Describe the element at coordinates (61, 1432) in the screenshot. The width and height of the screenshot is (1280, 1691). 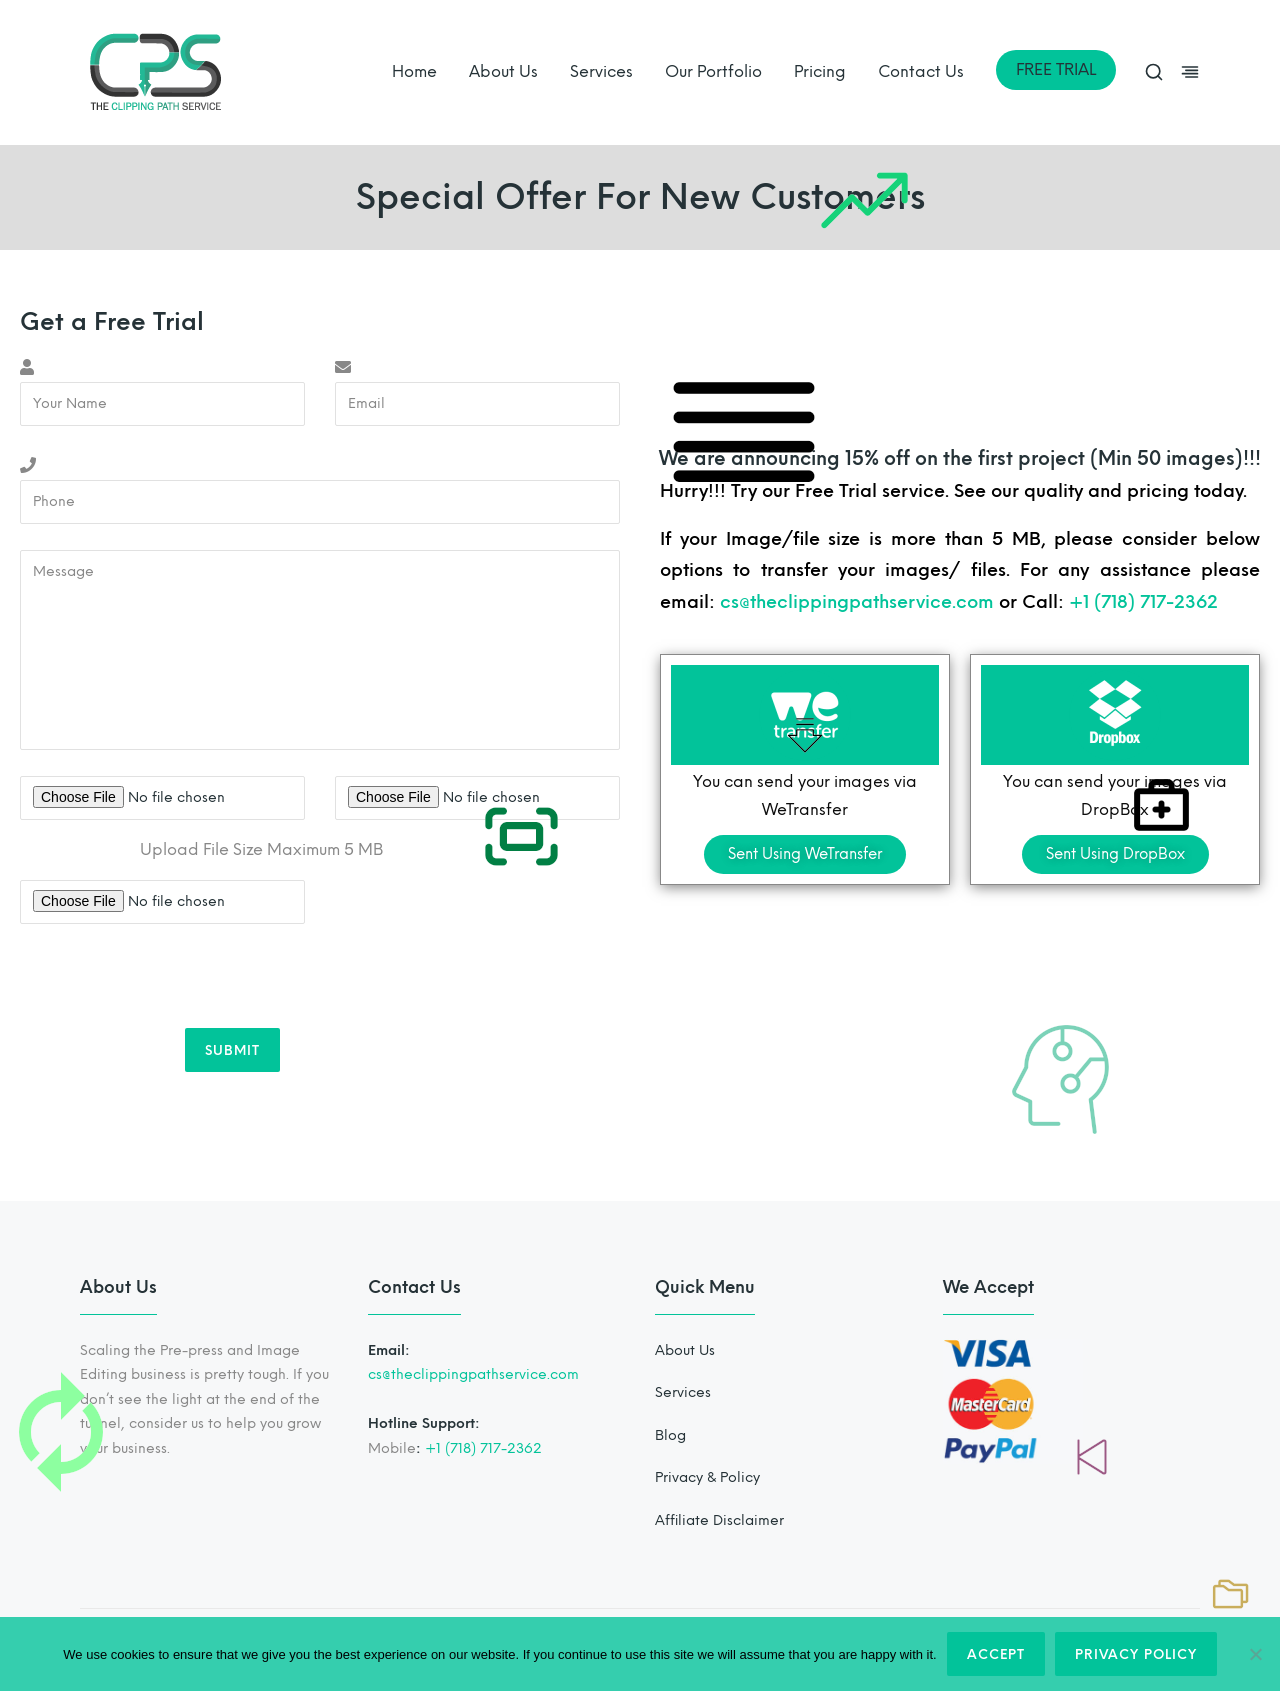
I see `refresh the current page or content` at that location.